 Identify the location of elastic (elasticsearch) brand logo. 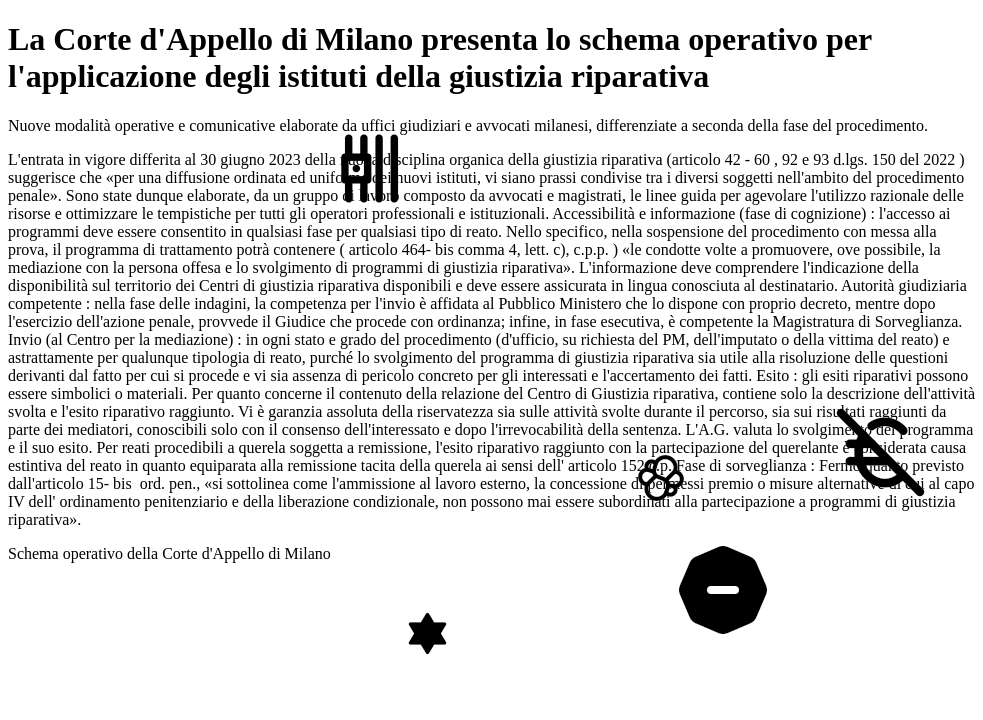
(661, 478).